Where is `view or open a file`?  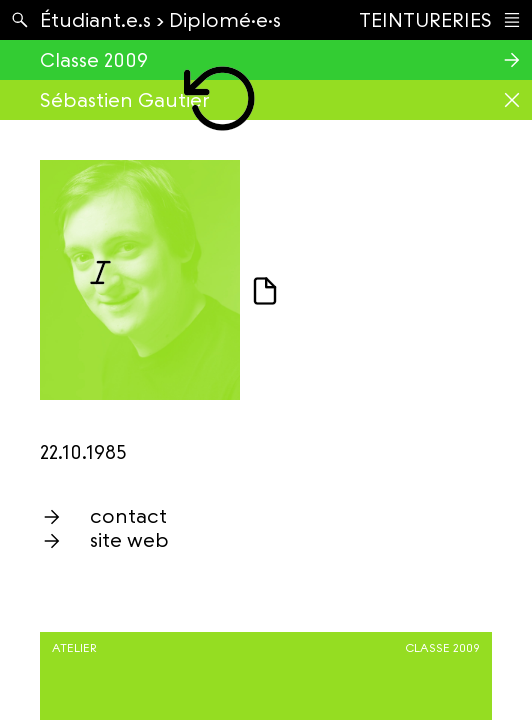
view or open a file is located at coordinates (265, 291).